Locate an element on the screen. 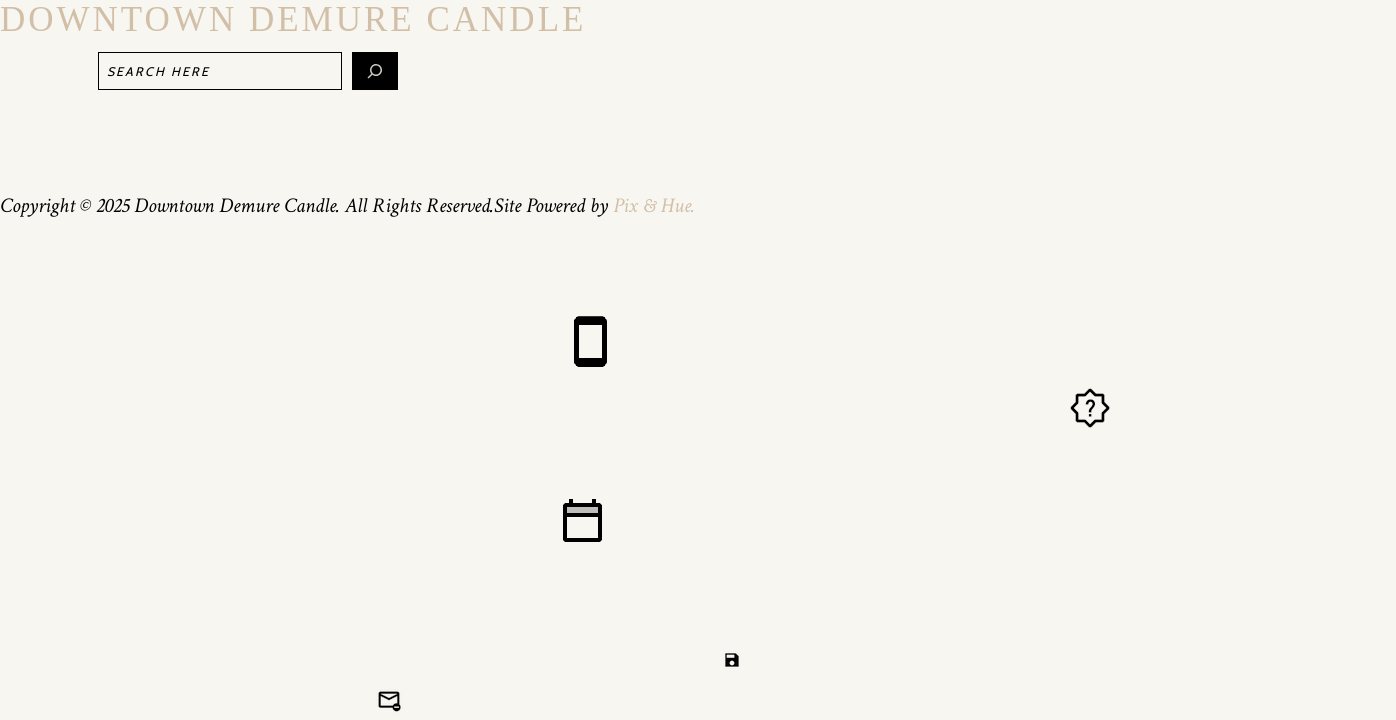  view today's date is located at coordinates (582, 520).